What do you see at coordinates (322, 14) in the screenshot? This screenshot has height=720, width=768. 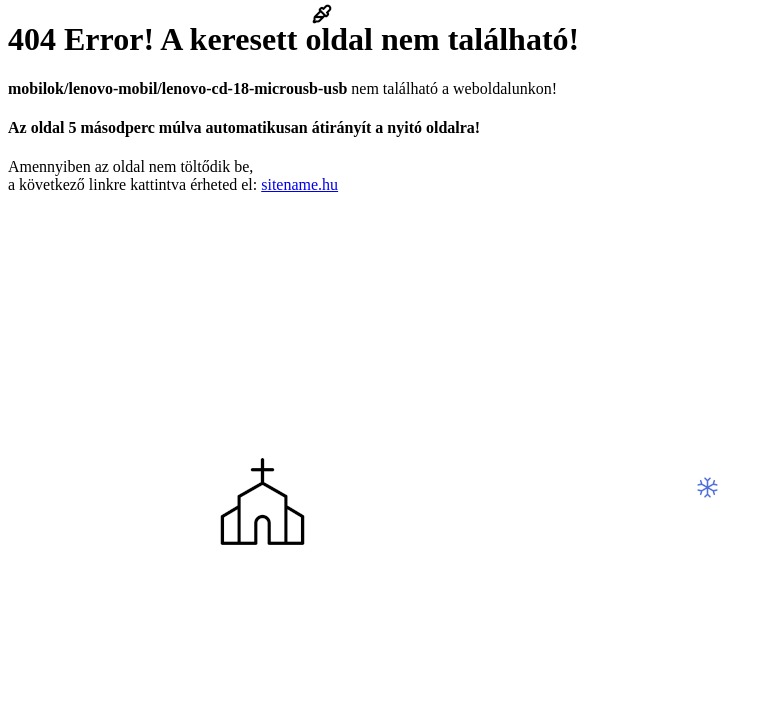 I see `pick a color from the canvas` at bounding box center [322, 14].